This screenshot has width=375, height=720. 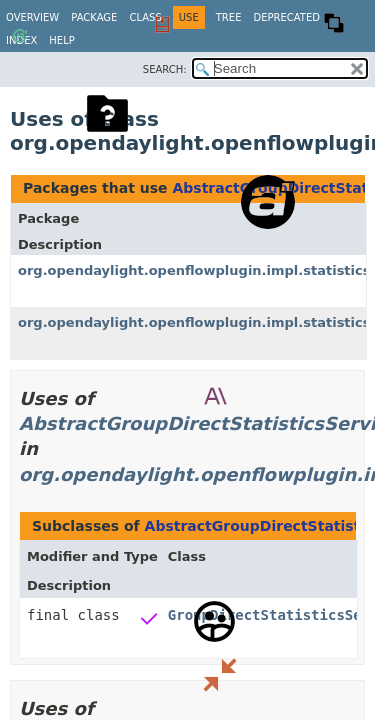 I want to click on skip forward 10 seconds, so click(x=20, y=36).